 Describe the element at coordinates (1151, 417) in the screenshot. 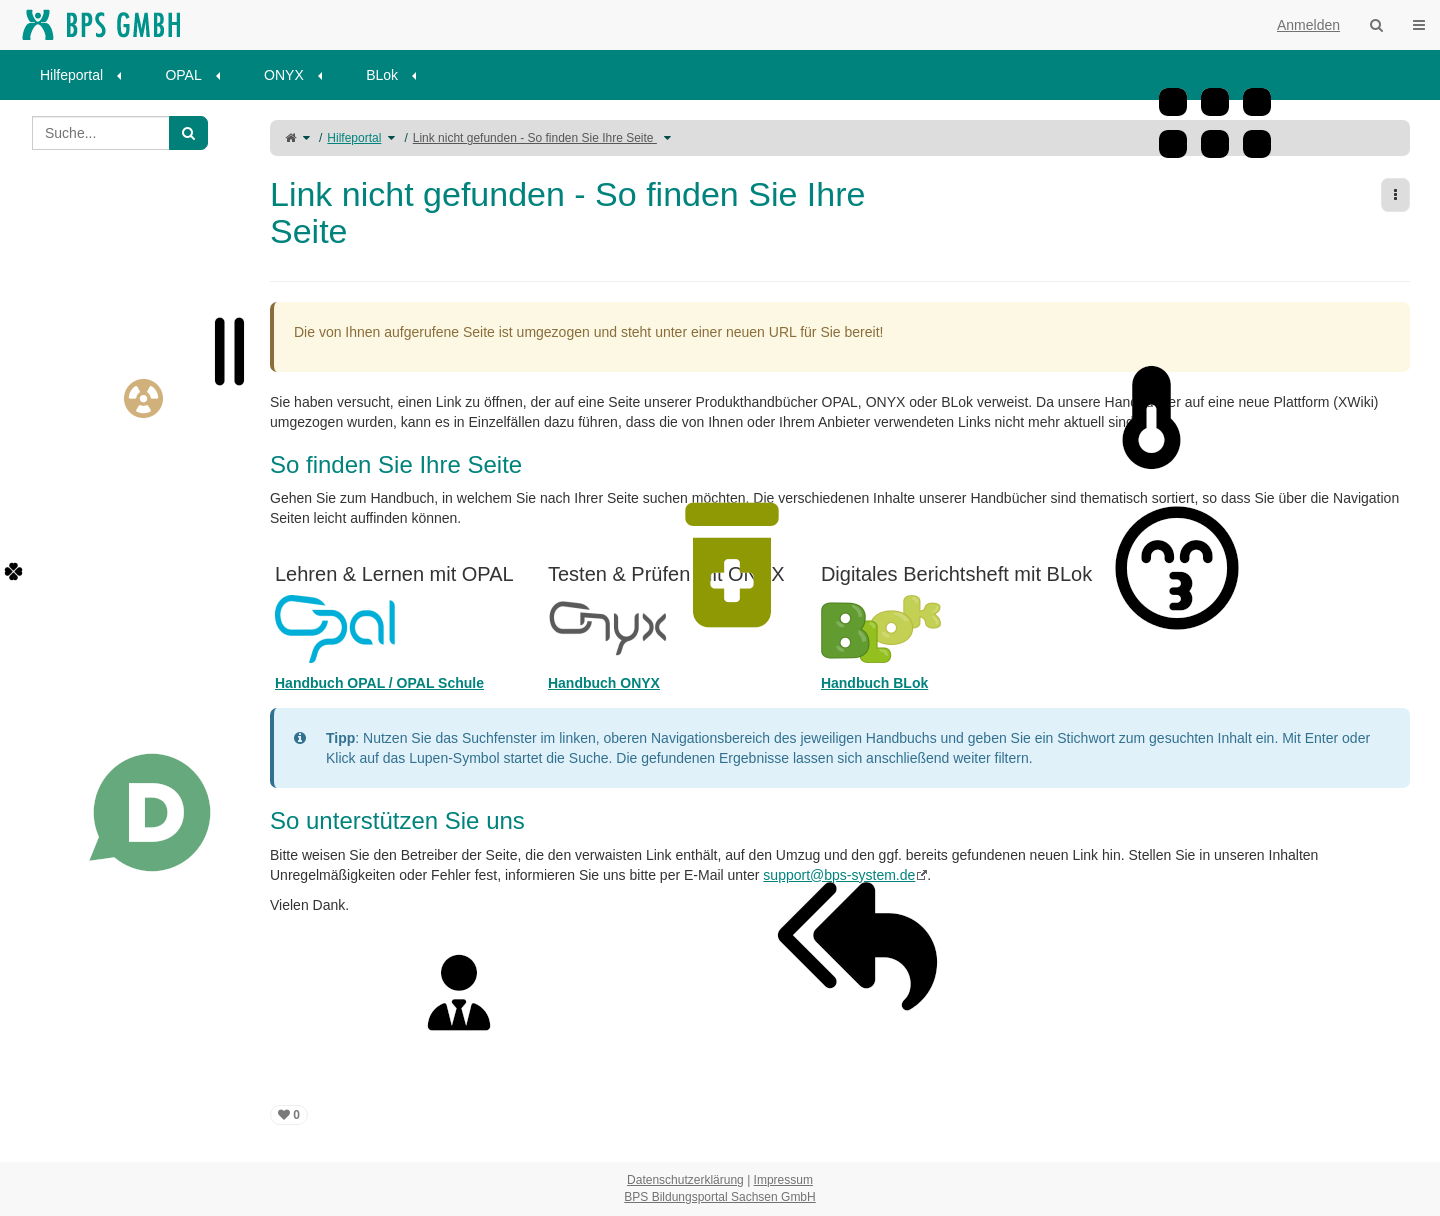

I see `indicates medium or moderate temperature` at that location.